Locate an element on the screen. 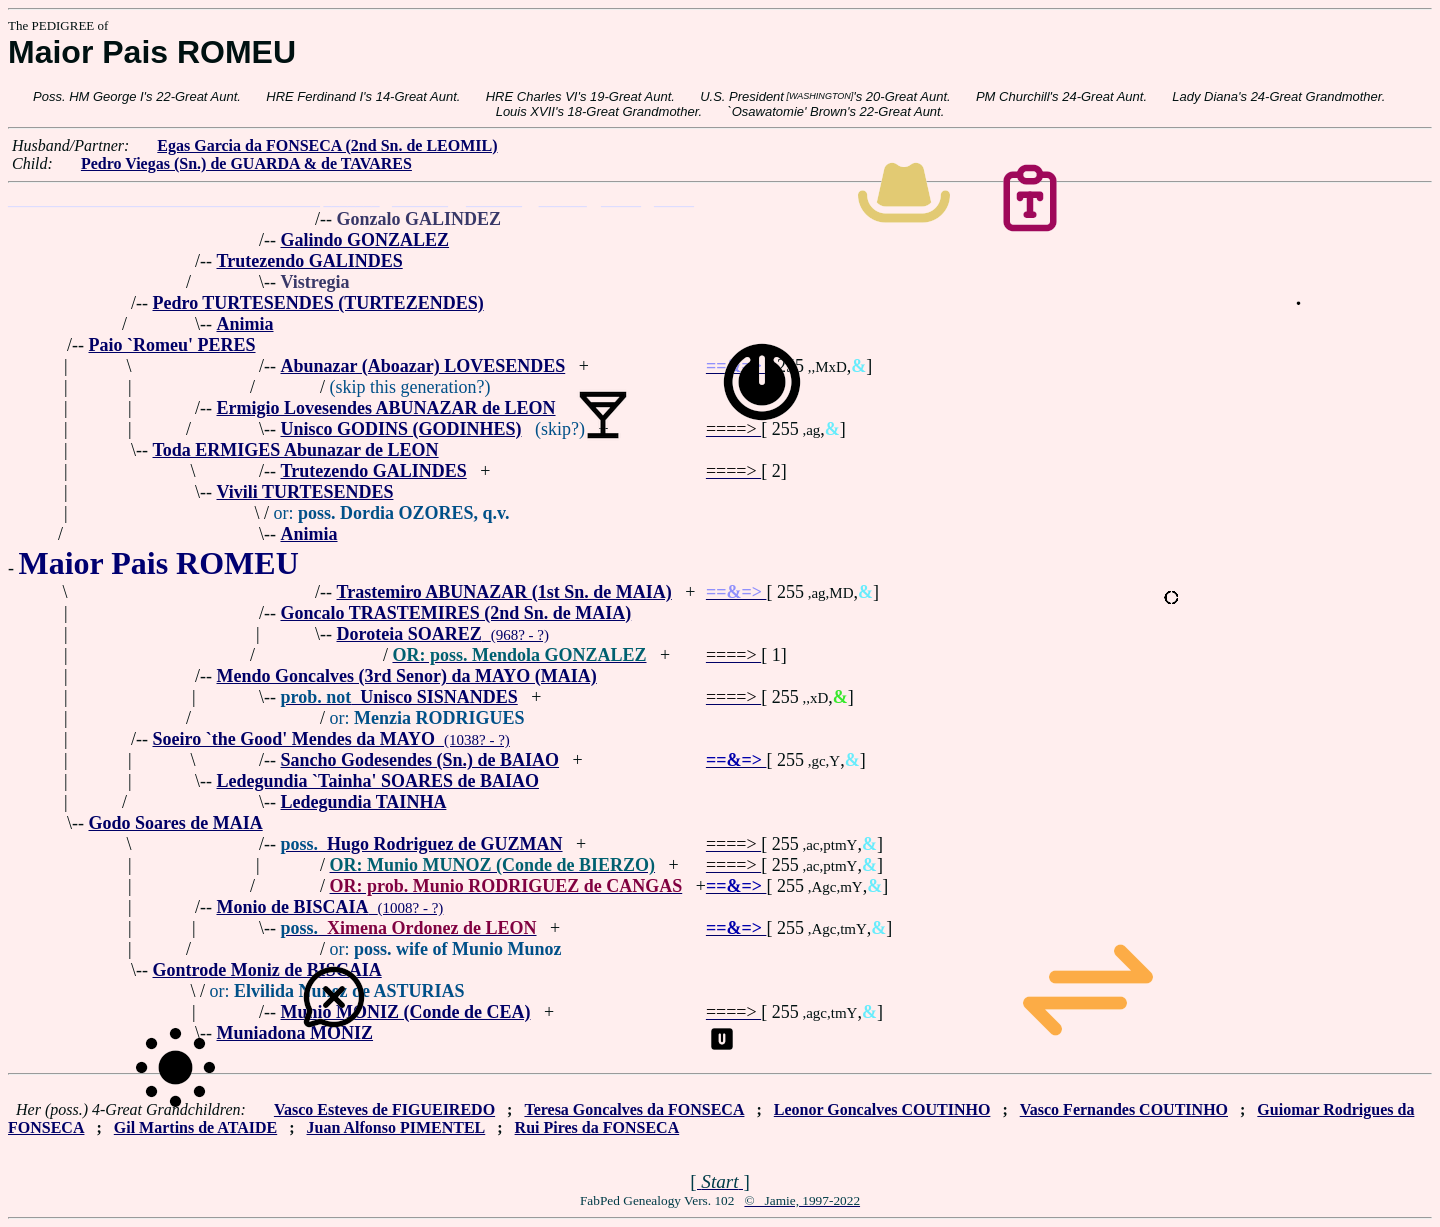 The height and width of the screenshot is (1227, 1440). access text formatting options for clipboard content is located at coordinates (1030, 198).